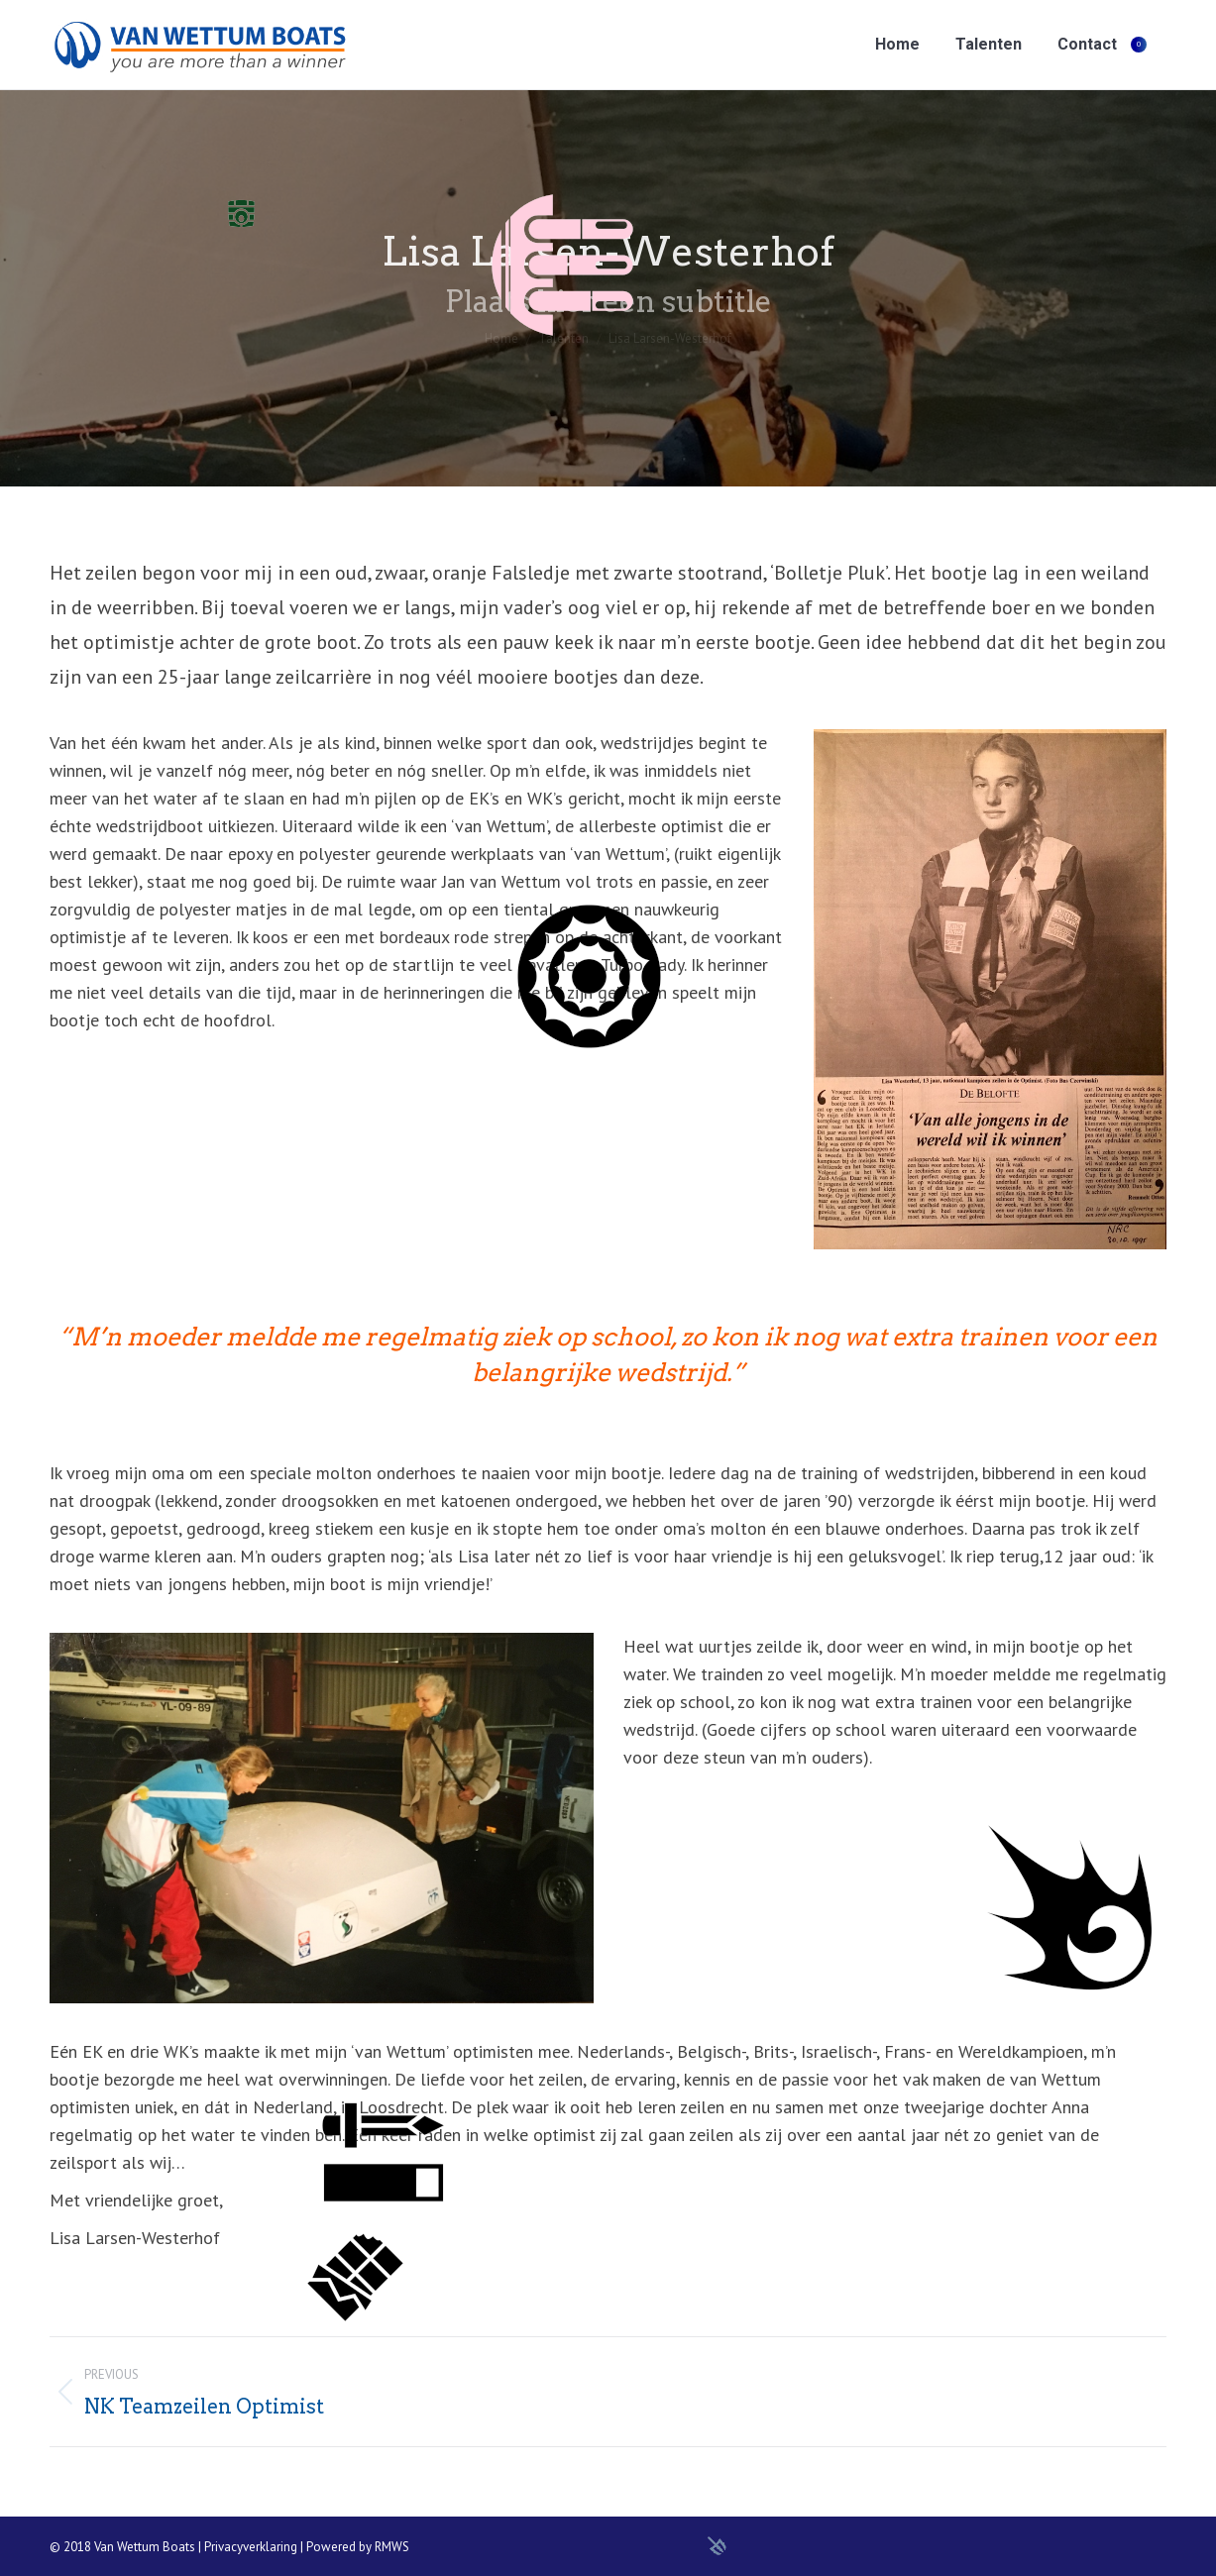 Image resolution: width=1216 pixels, height=2576 pixels. Describe the element at coordinates (355, 2273) in the screenshot. I see `chocolate bar item or consumable in a game` at that location.